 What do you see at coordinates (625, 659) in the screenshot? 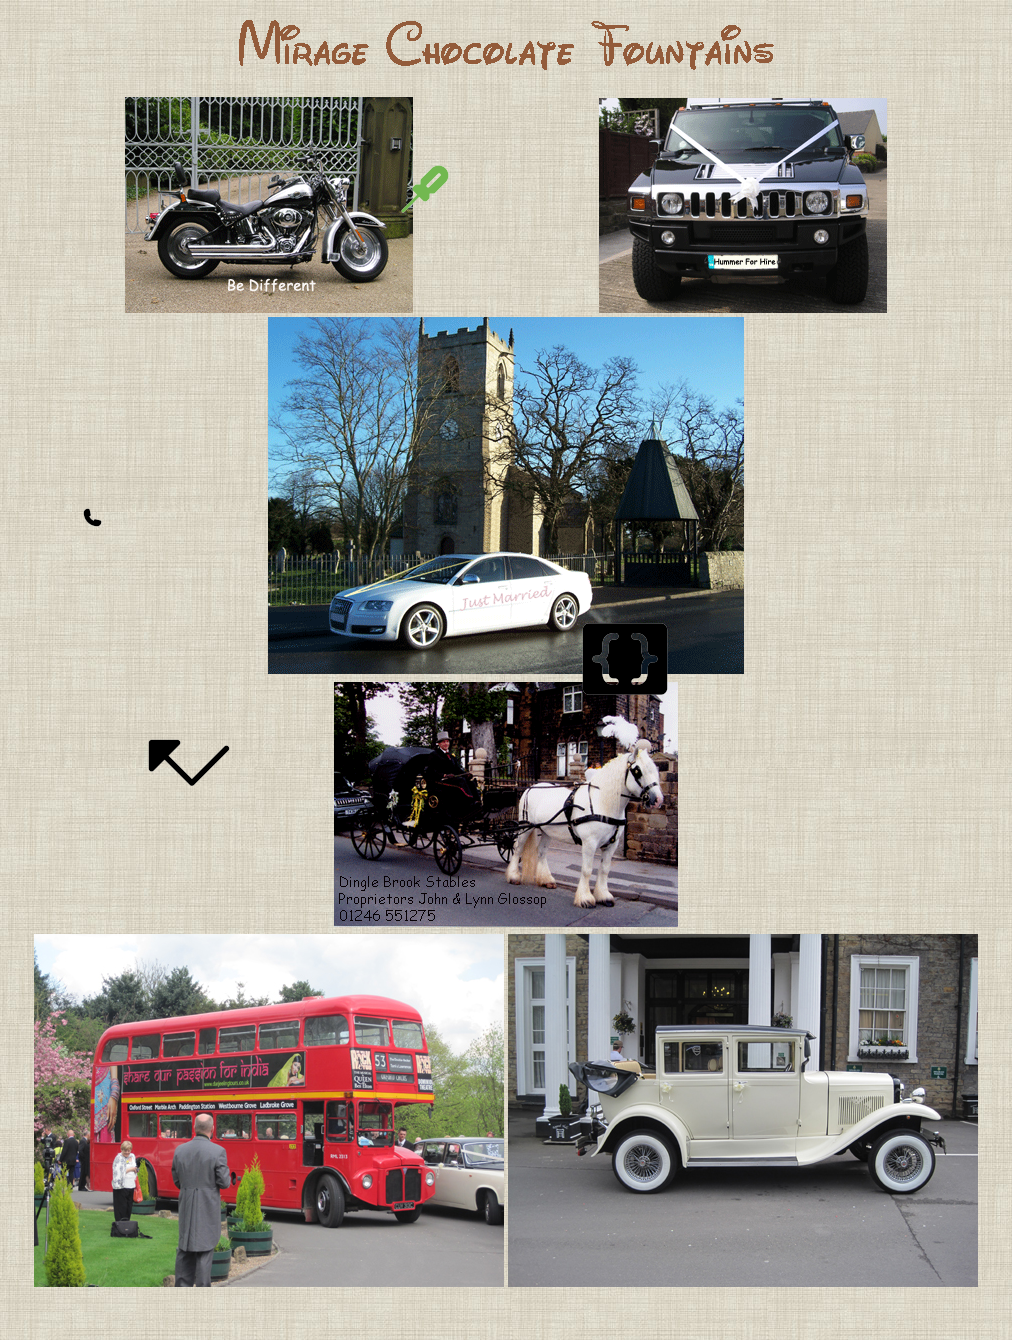
I see `access code editor or developer tools` at bounding box center [625, 659].